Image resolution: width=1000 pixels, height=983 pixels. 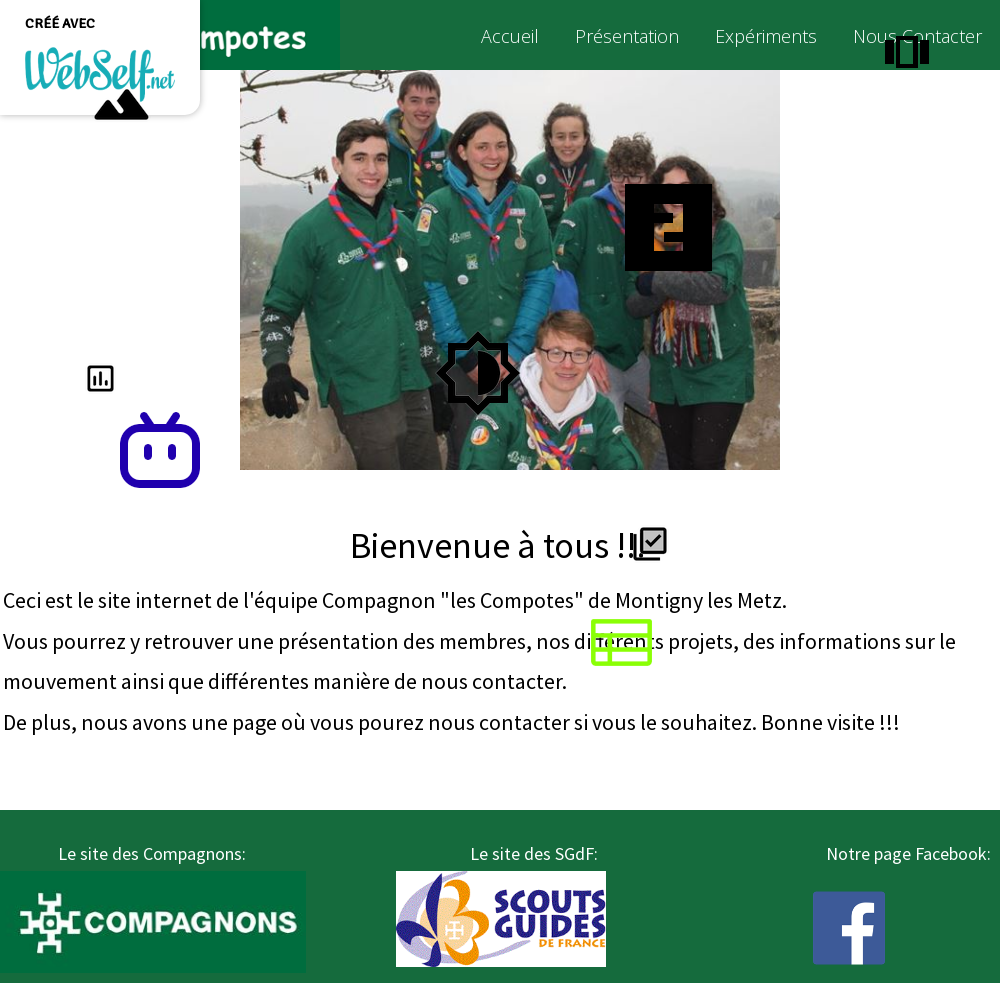 I want to click on view content in carousel mode, so click(x=907, y=53).